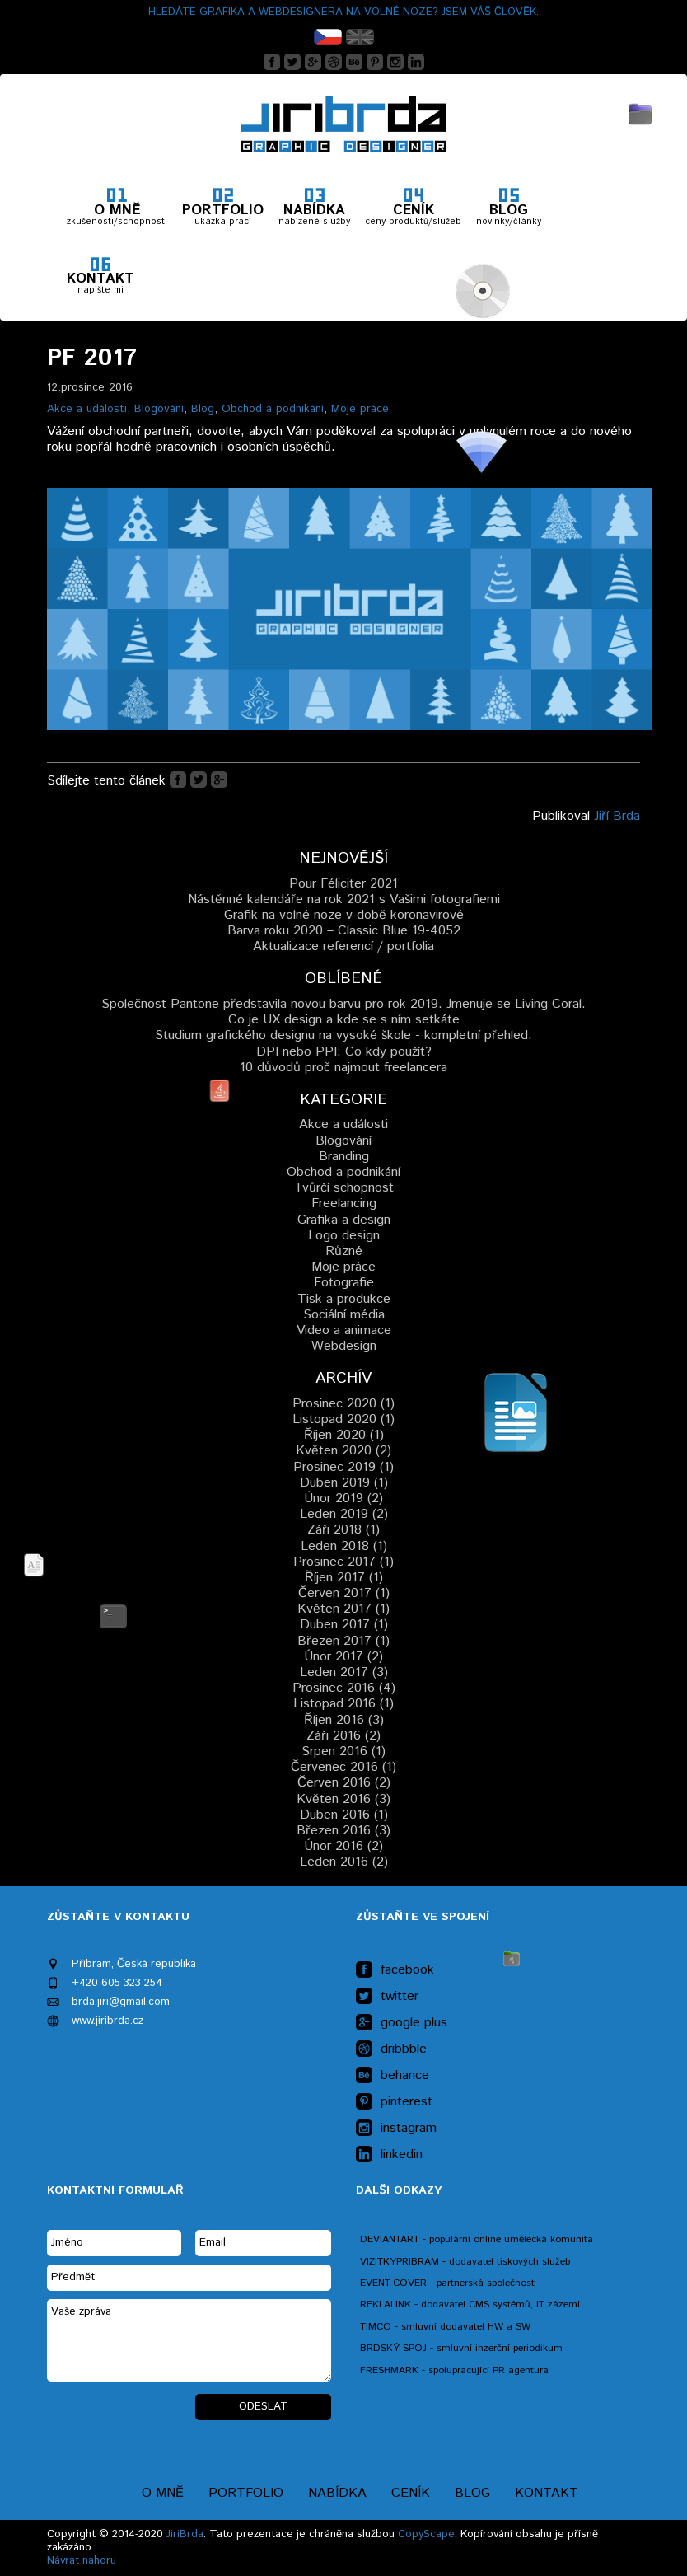  Describe the element at coordinates (512, 1959) in the screenshot. I see `open insync cloud sync folder` at that location.